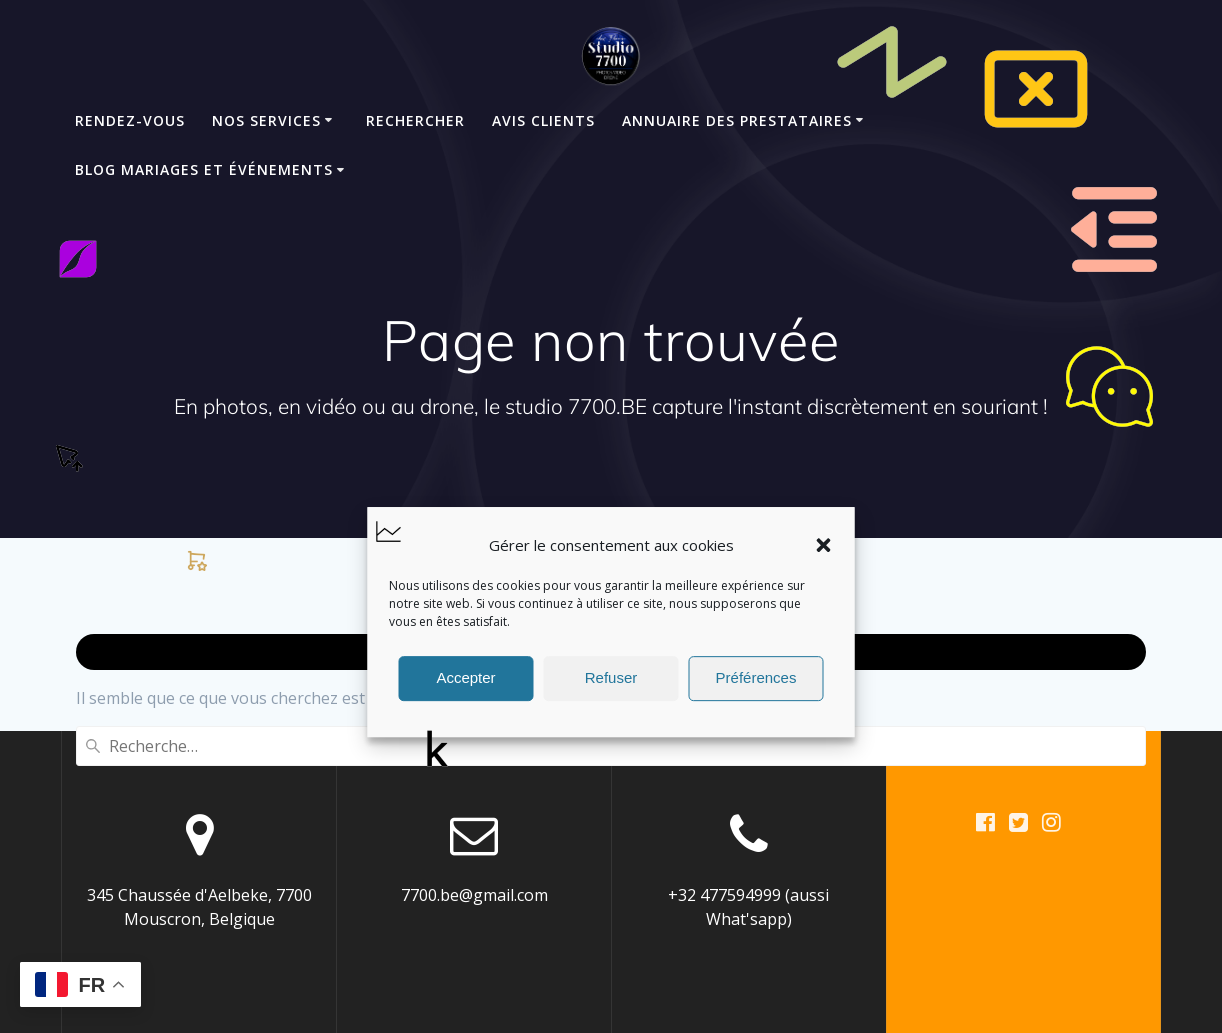 The image size is (1222, 1033). I want to click on select sawtooth waveform in audio synthesizer, so click(892, 62).